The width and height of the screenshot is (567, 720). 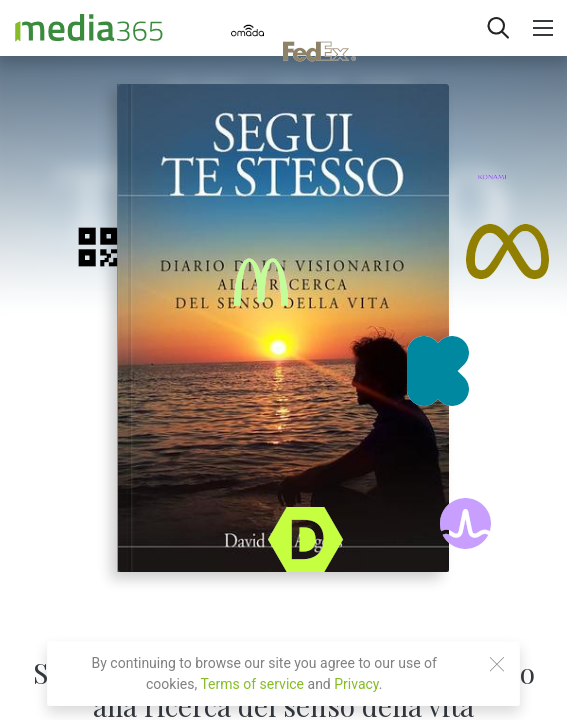 I want to click on broadcom company logo, so click(x=465, y=523).